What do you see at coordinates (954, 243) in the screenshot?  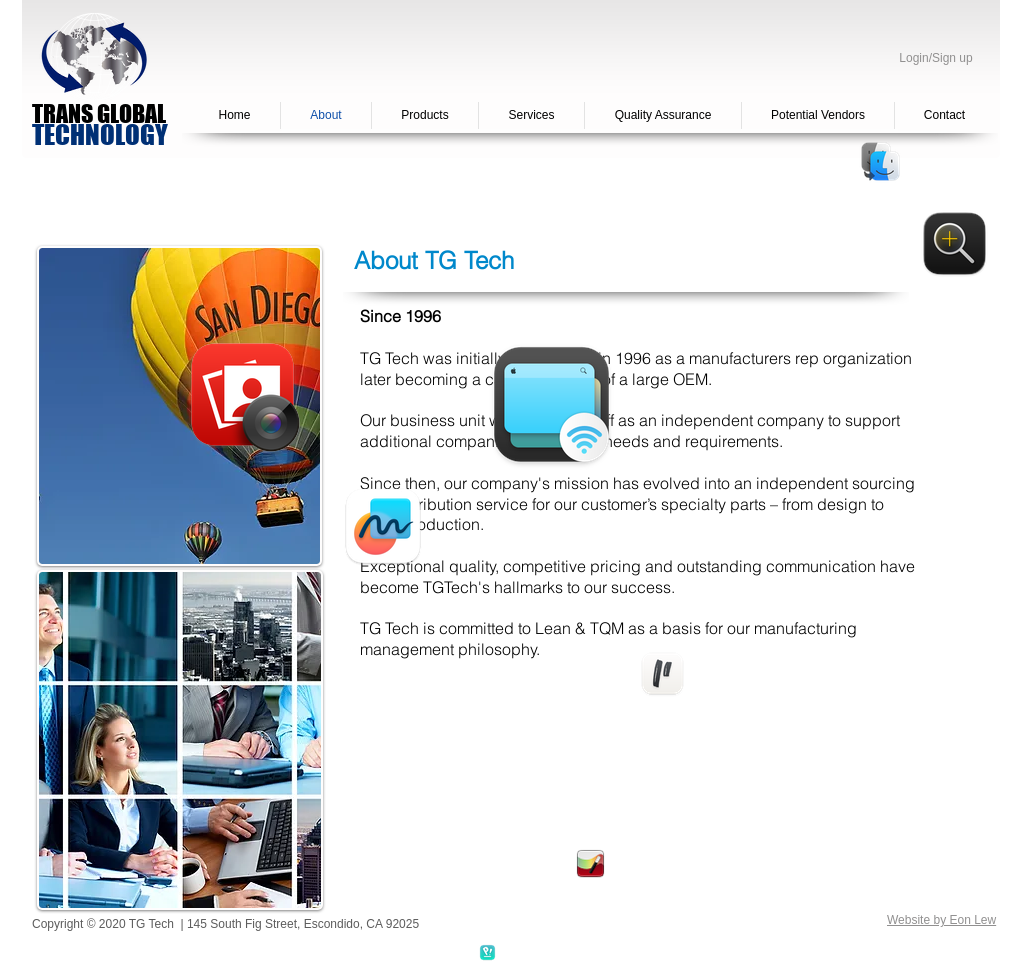 I see `open the magnifier accessibility app` at bounding box center [954, 243].